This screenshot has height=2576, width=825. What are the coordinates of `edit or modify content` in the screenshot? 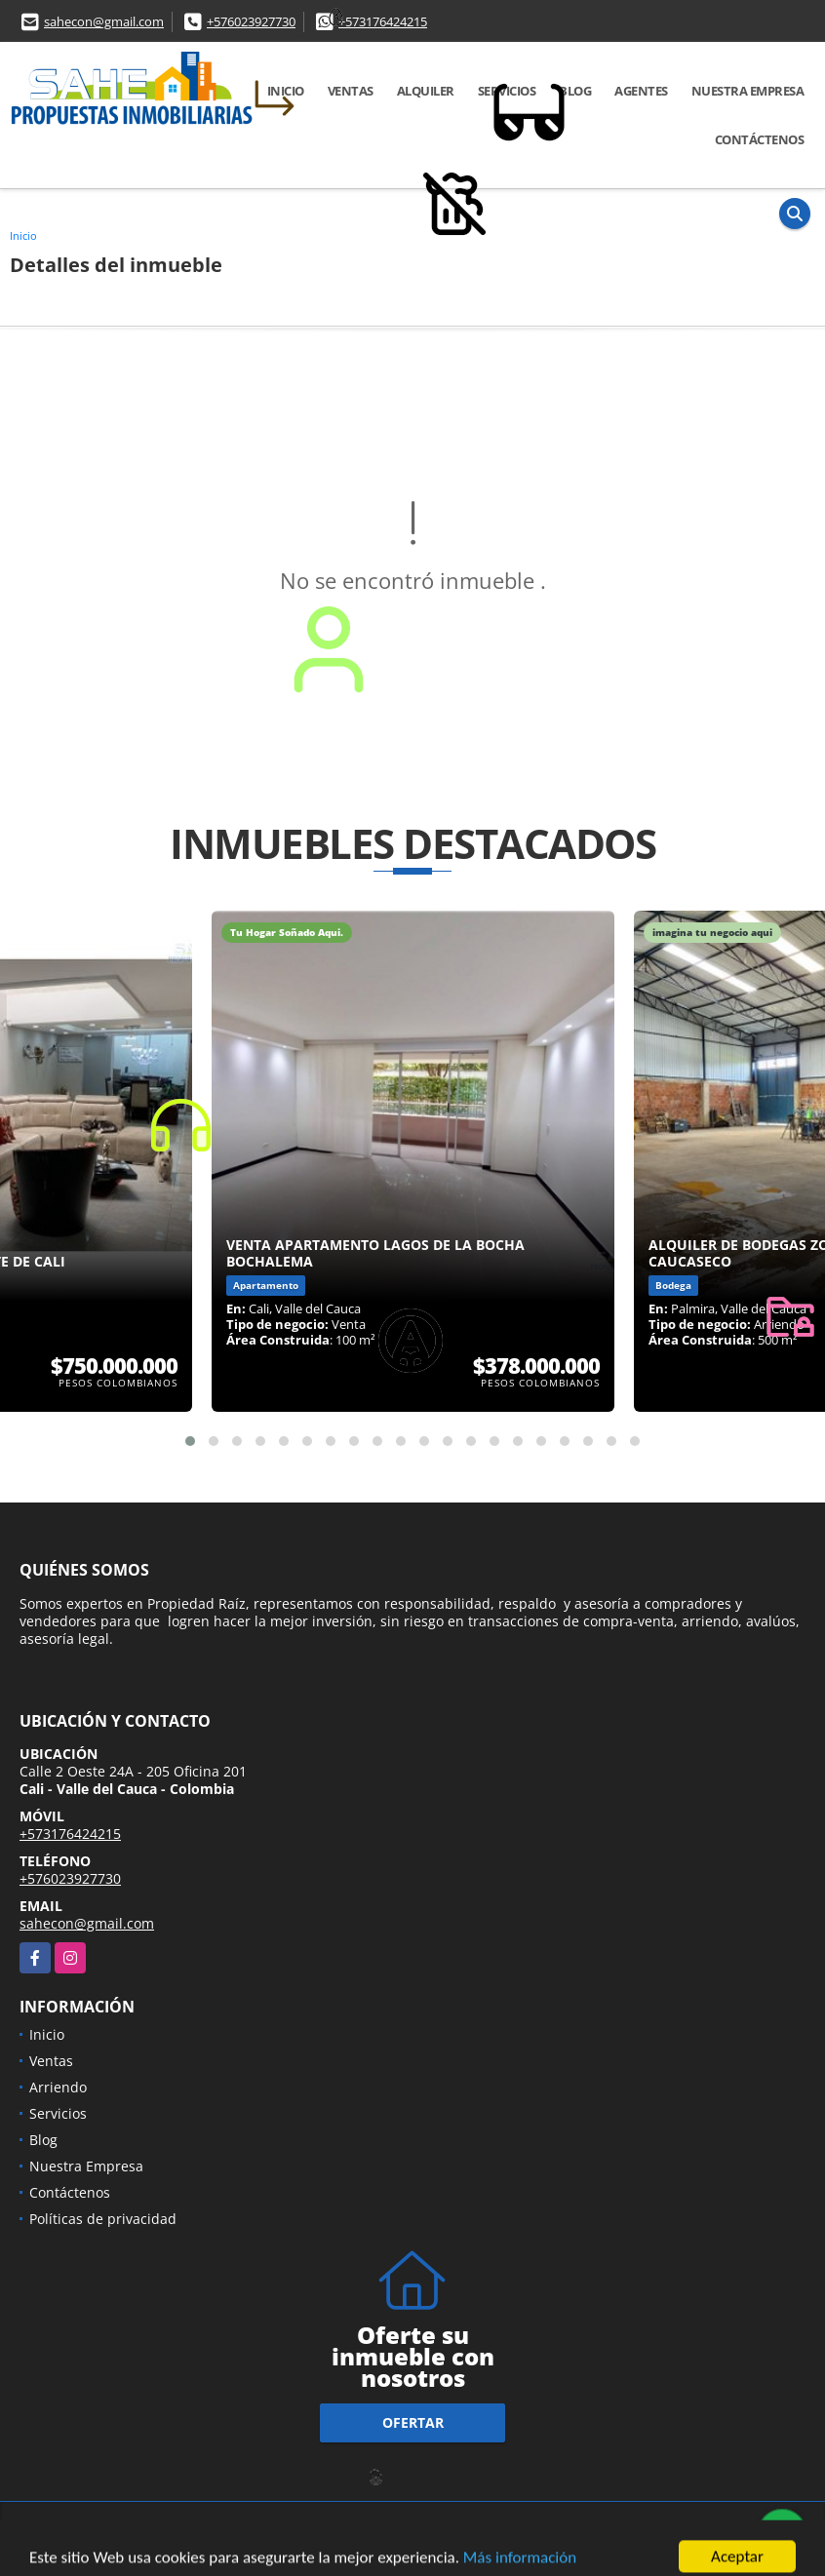 It's located at (411, 1341).